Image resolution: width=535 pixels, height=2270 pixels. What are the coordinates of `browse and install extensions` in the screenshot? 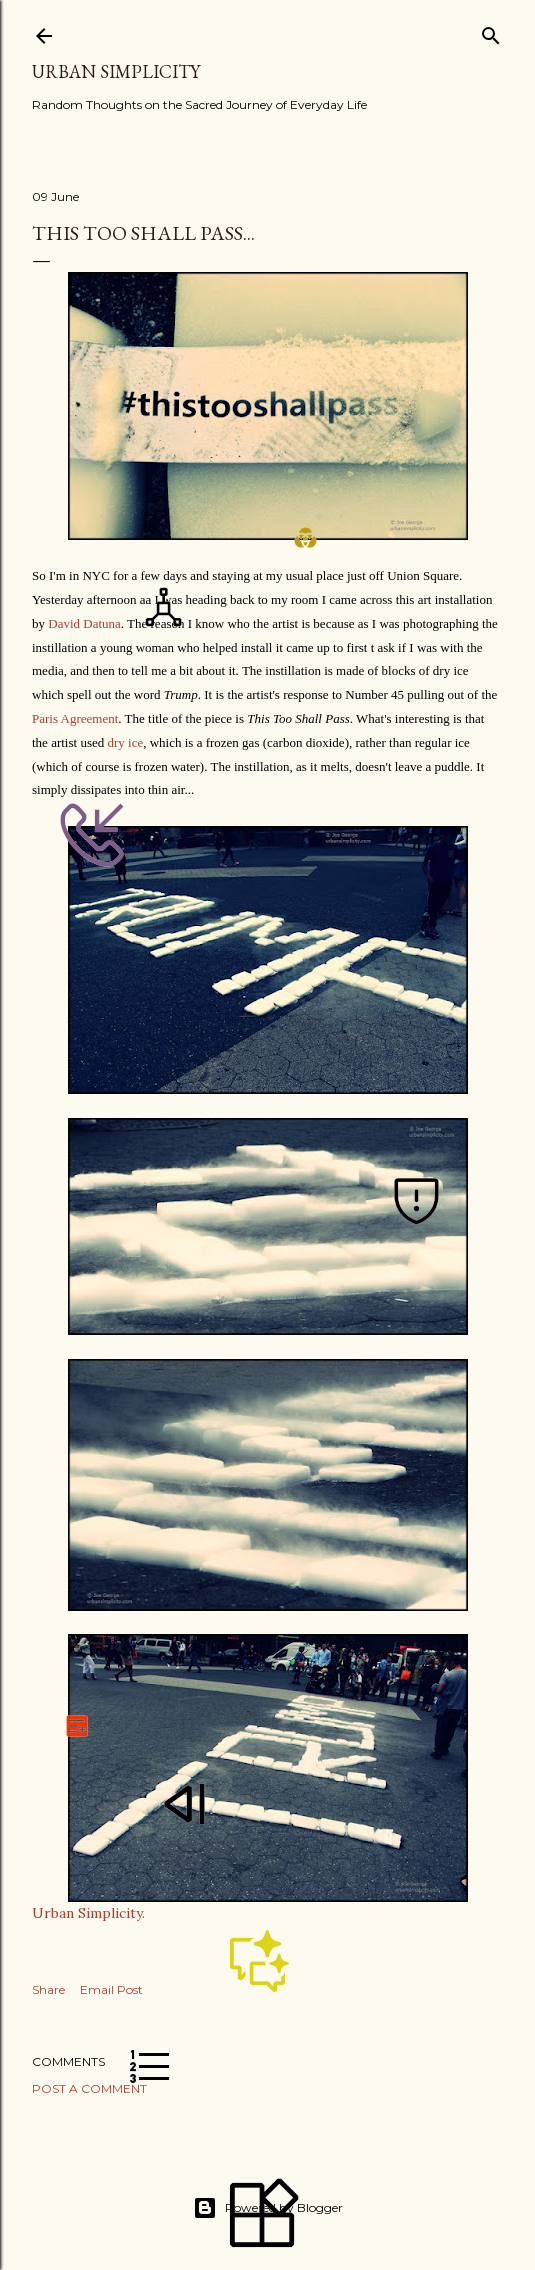 It's located at (264, 2212).